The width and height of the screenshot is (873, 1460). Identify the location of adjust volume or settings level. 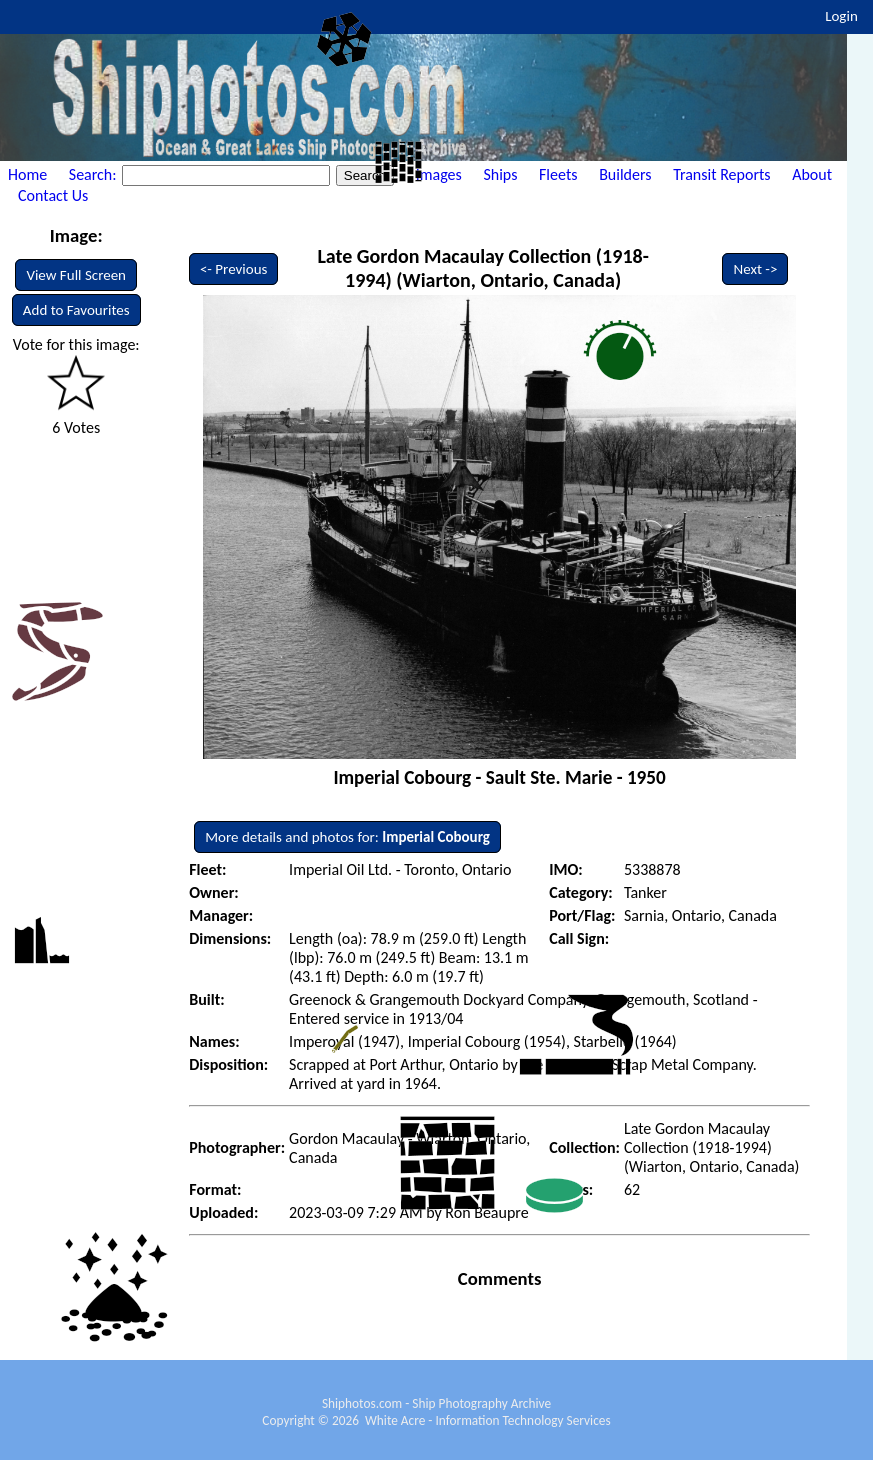
(620, 350).